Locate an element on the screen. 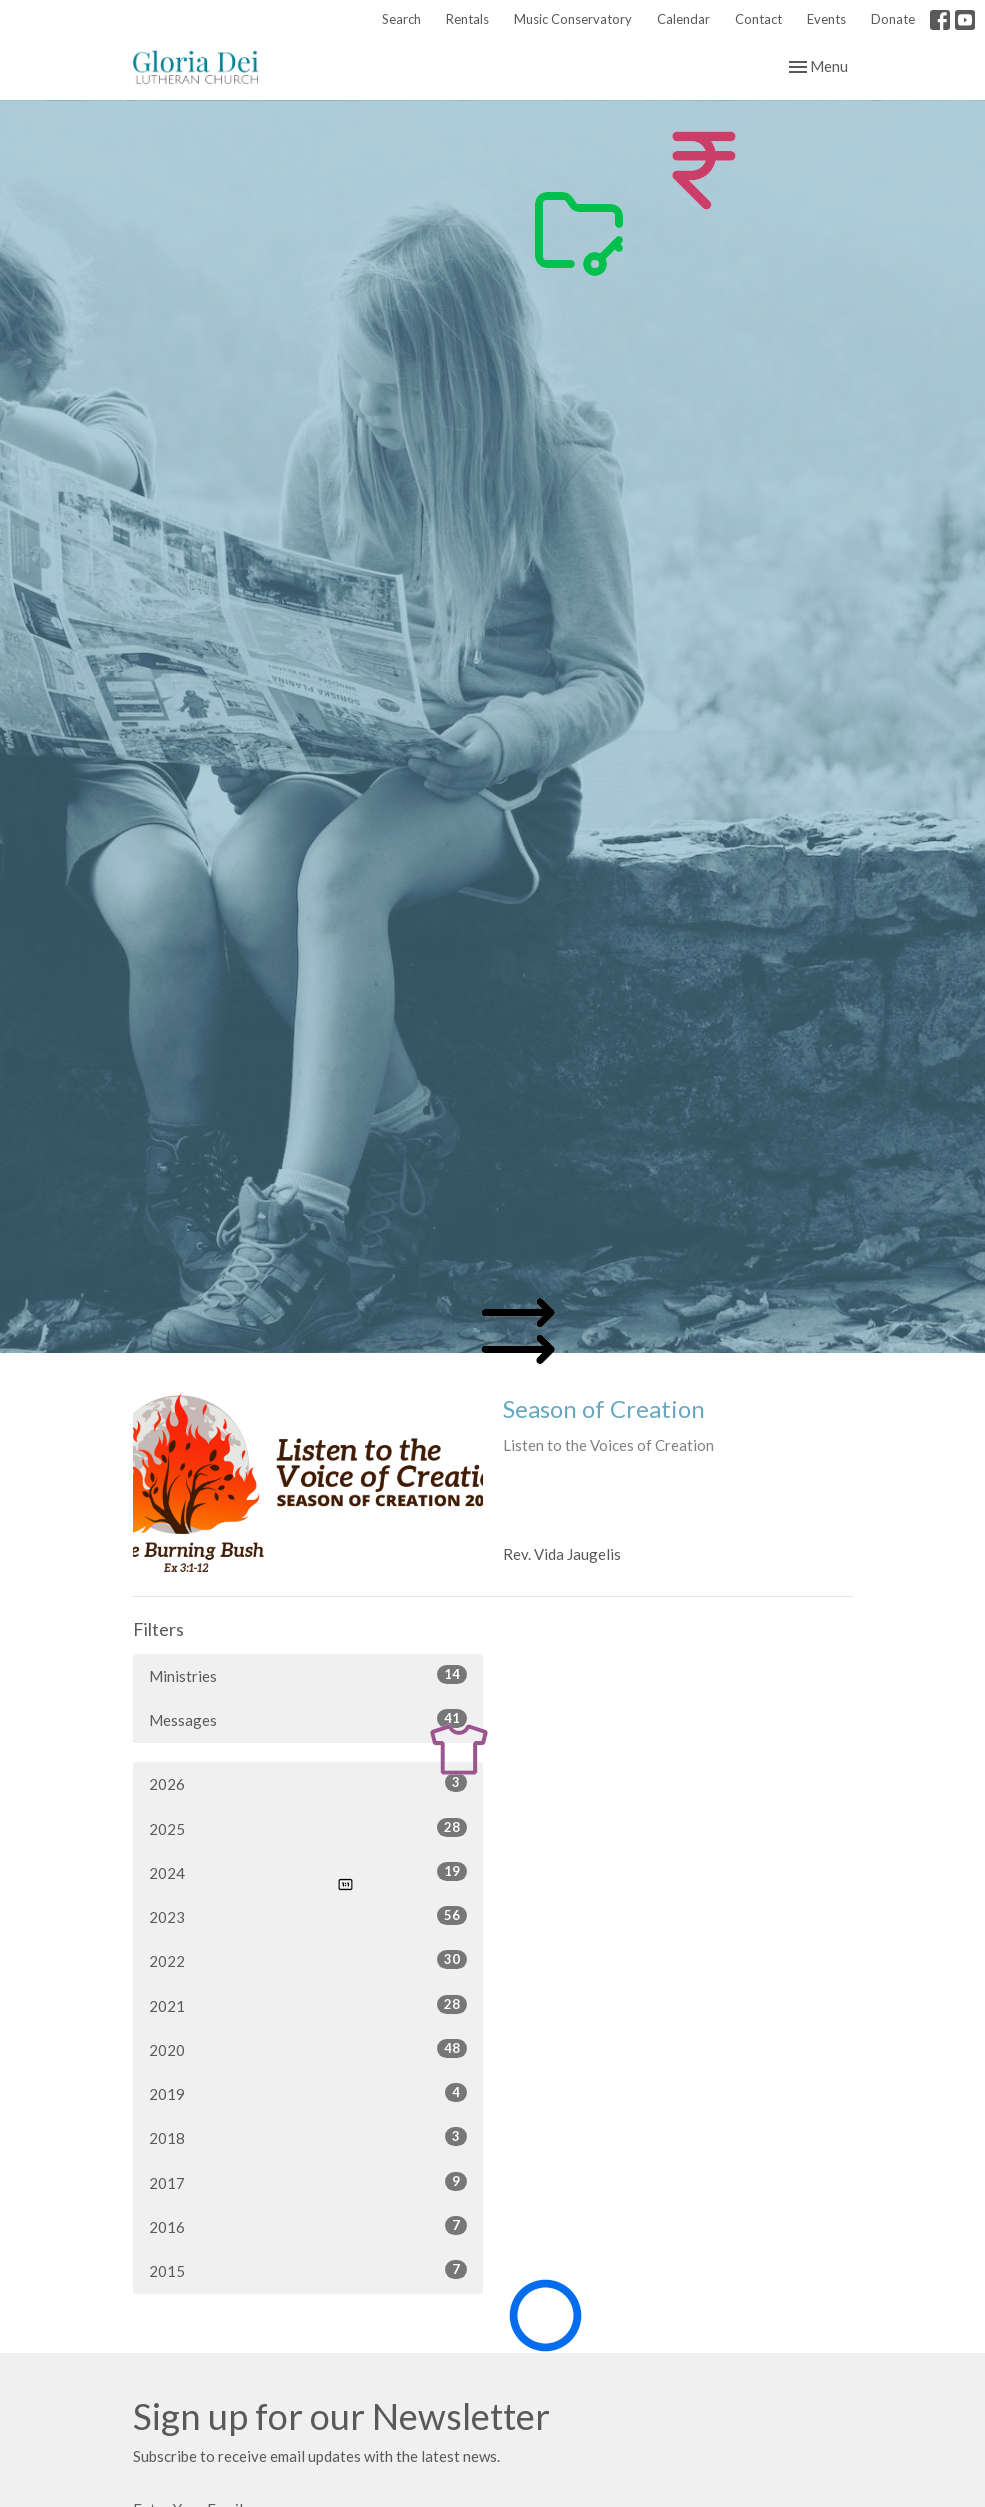 Image resolution: width=985 pixels, height=2507 pixels. select team or player jersey is located at coordinates (459, 1749).